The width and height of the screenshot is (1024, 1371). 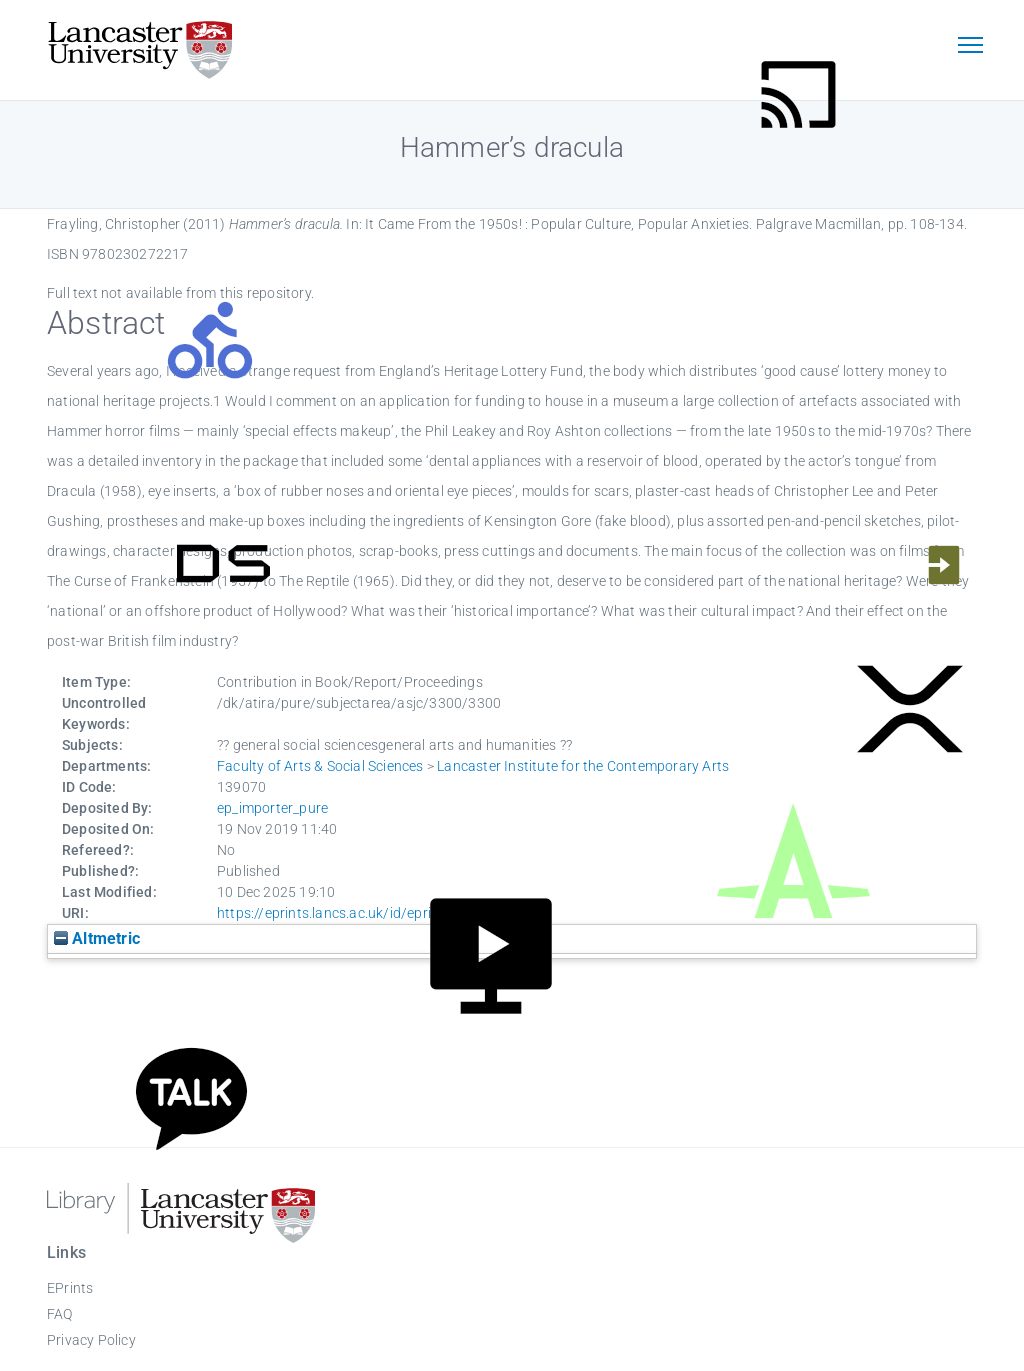 What do you see at coordinates (793, 860) in the screenshot?
I see `autoprefixer CSS tool logo` at bounding box center [793, 860].